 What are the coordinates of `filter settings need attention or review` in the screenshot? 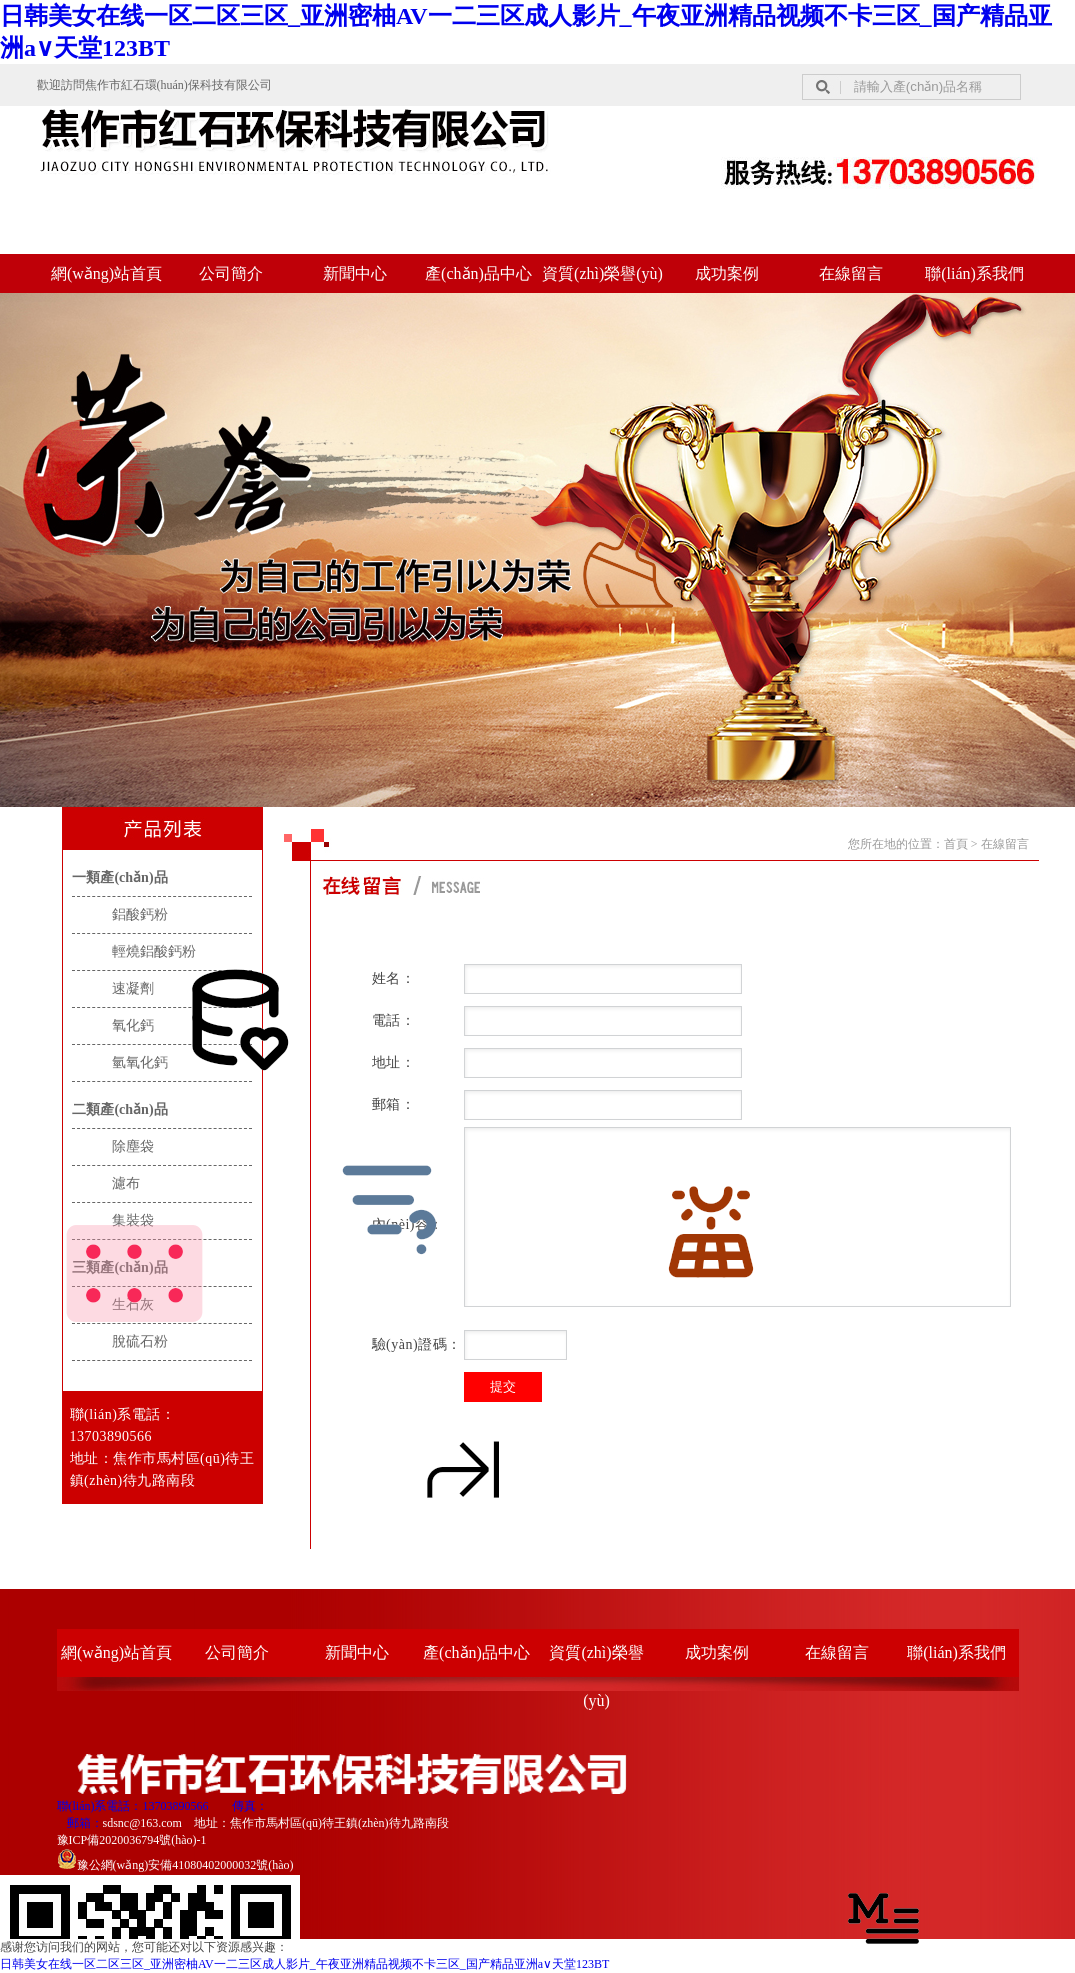 It's located at (387, 1200).